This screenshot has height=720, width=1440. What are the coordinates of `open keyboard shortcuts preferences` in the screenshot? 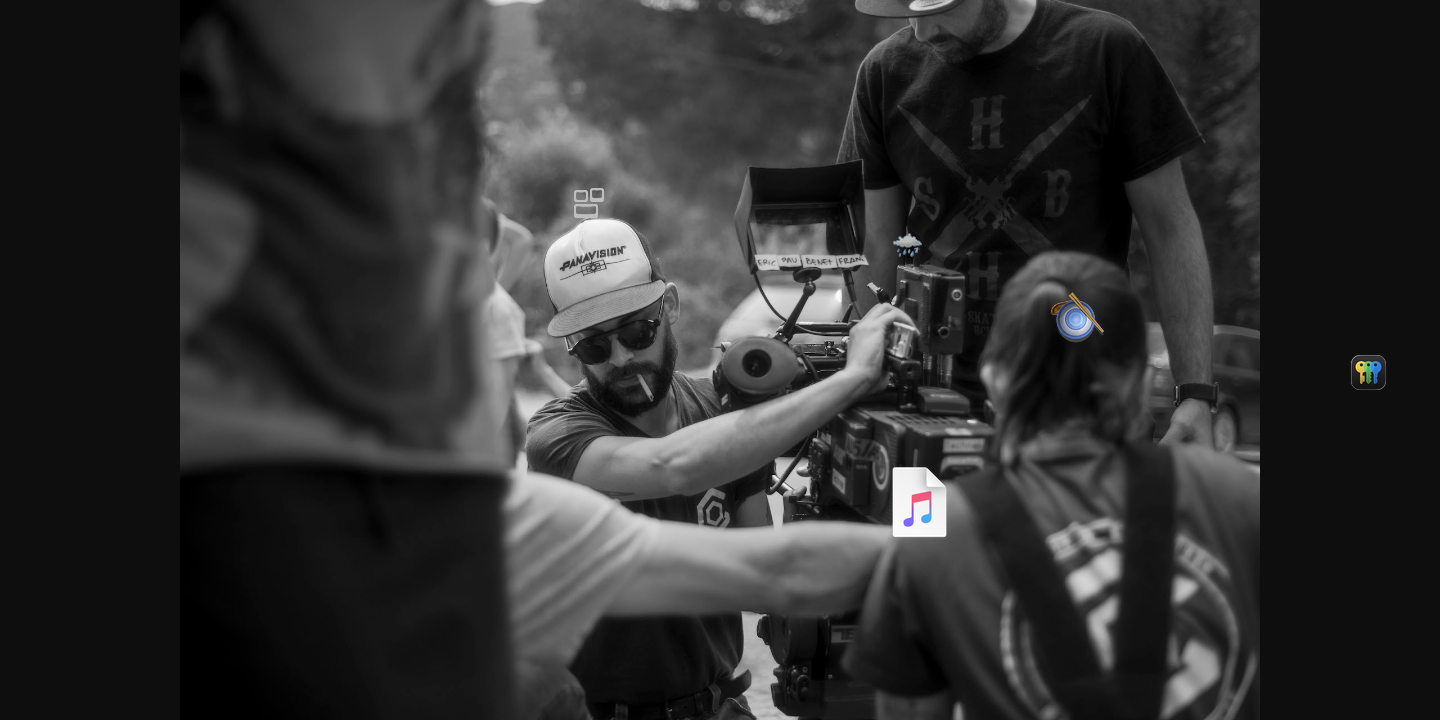 It's located at (590, 204).